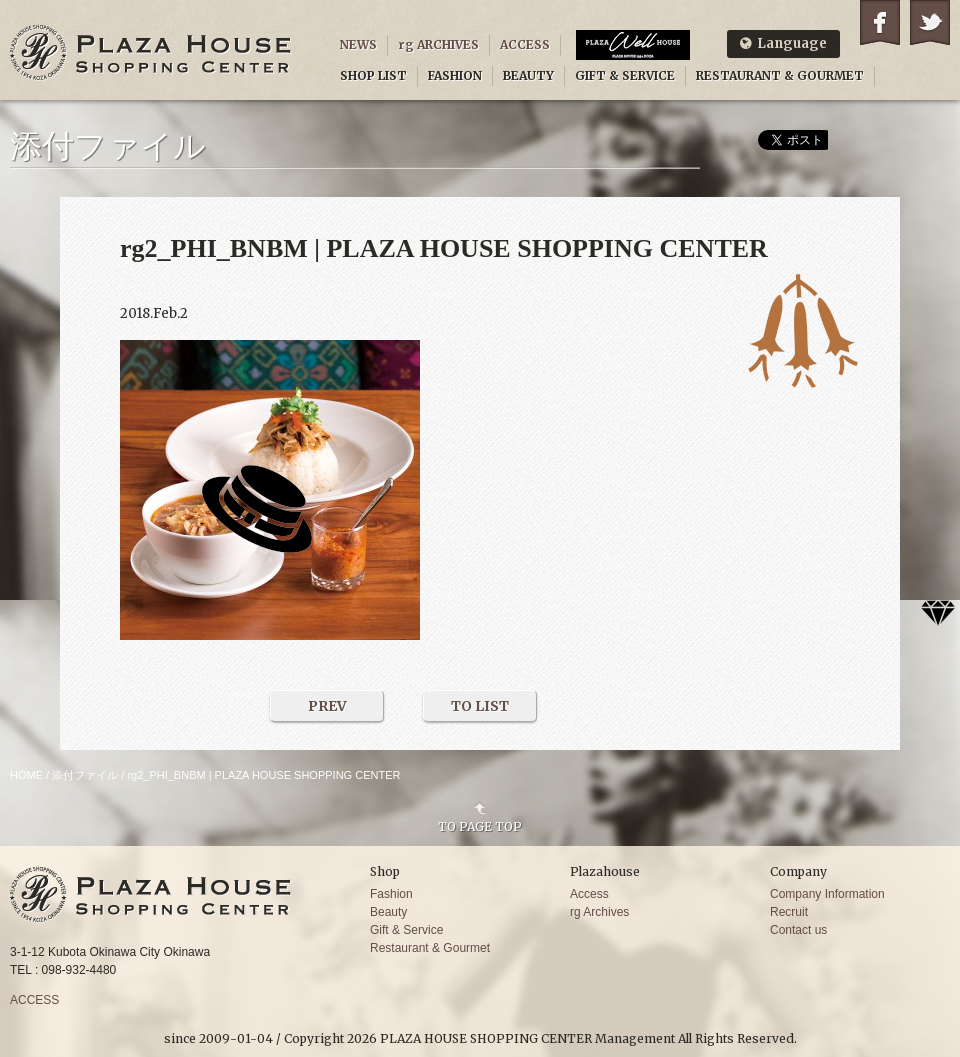 Image resolution: width=960 pixels, height=1057 pixels. Describe the element at coordinates (803, 331) in the screenshot. I see `cantua flower icon for botanical or nature-themed game element` at that location.